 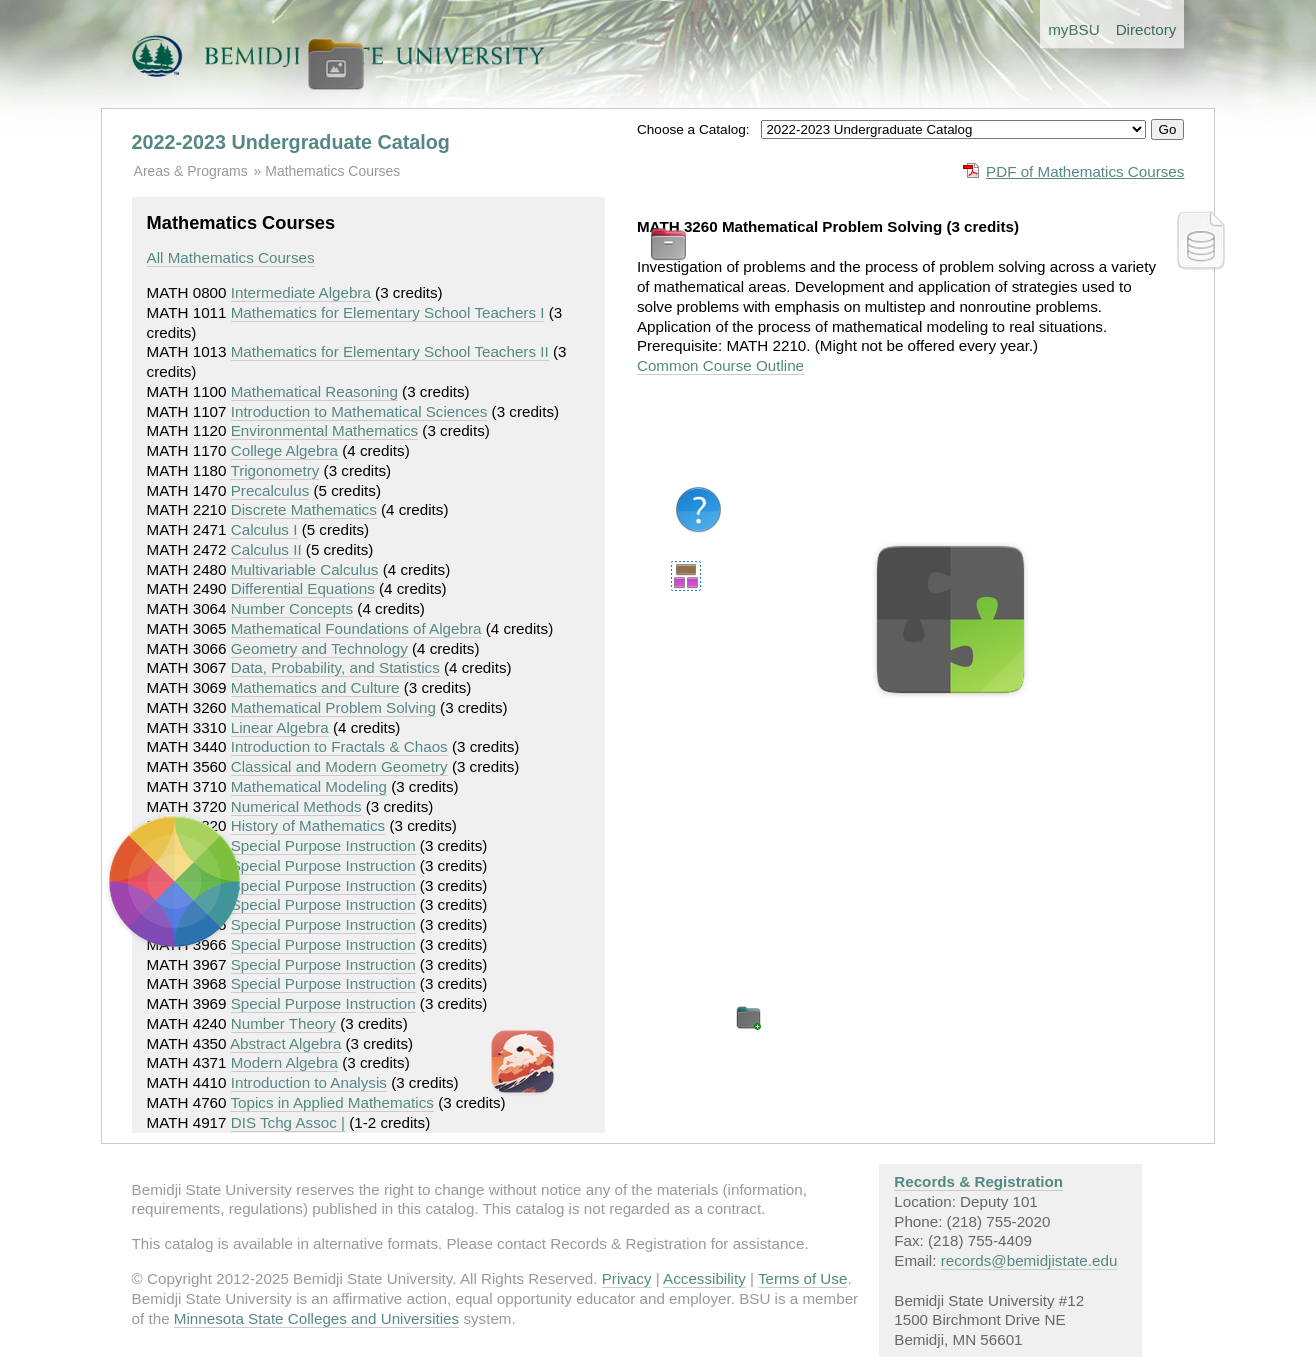 I want to click on open the file manager, so click(x=668, y=243).